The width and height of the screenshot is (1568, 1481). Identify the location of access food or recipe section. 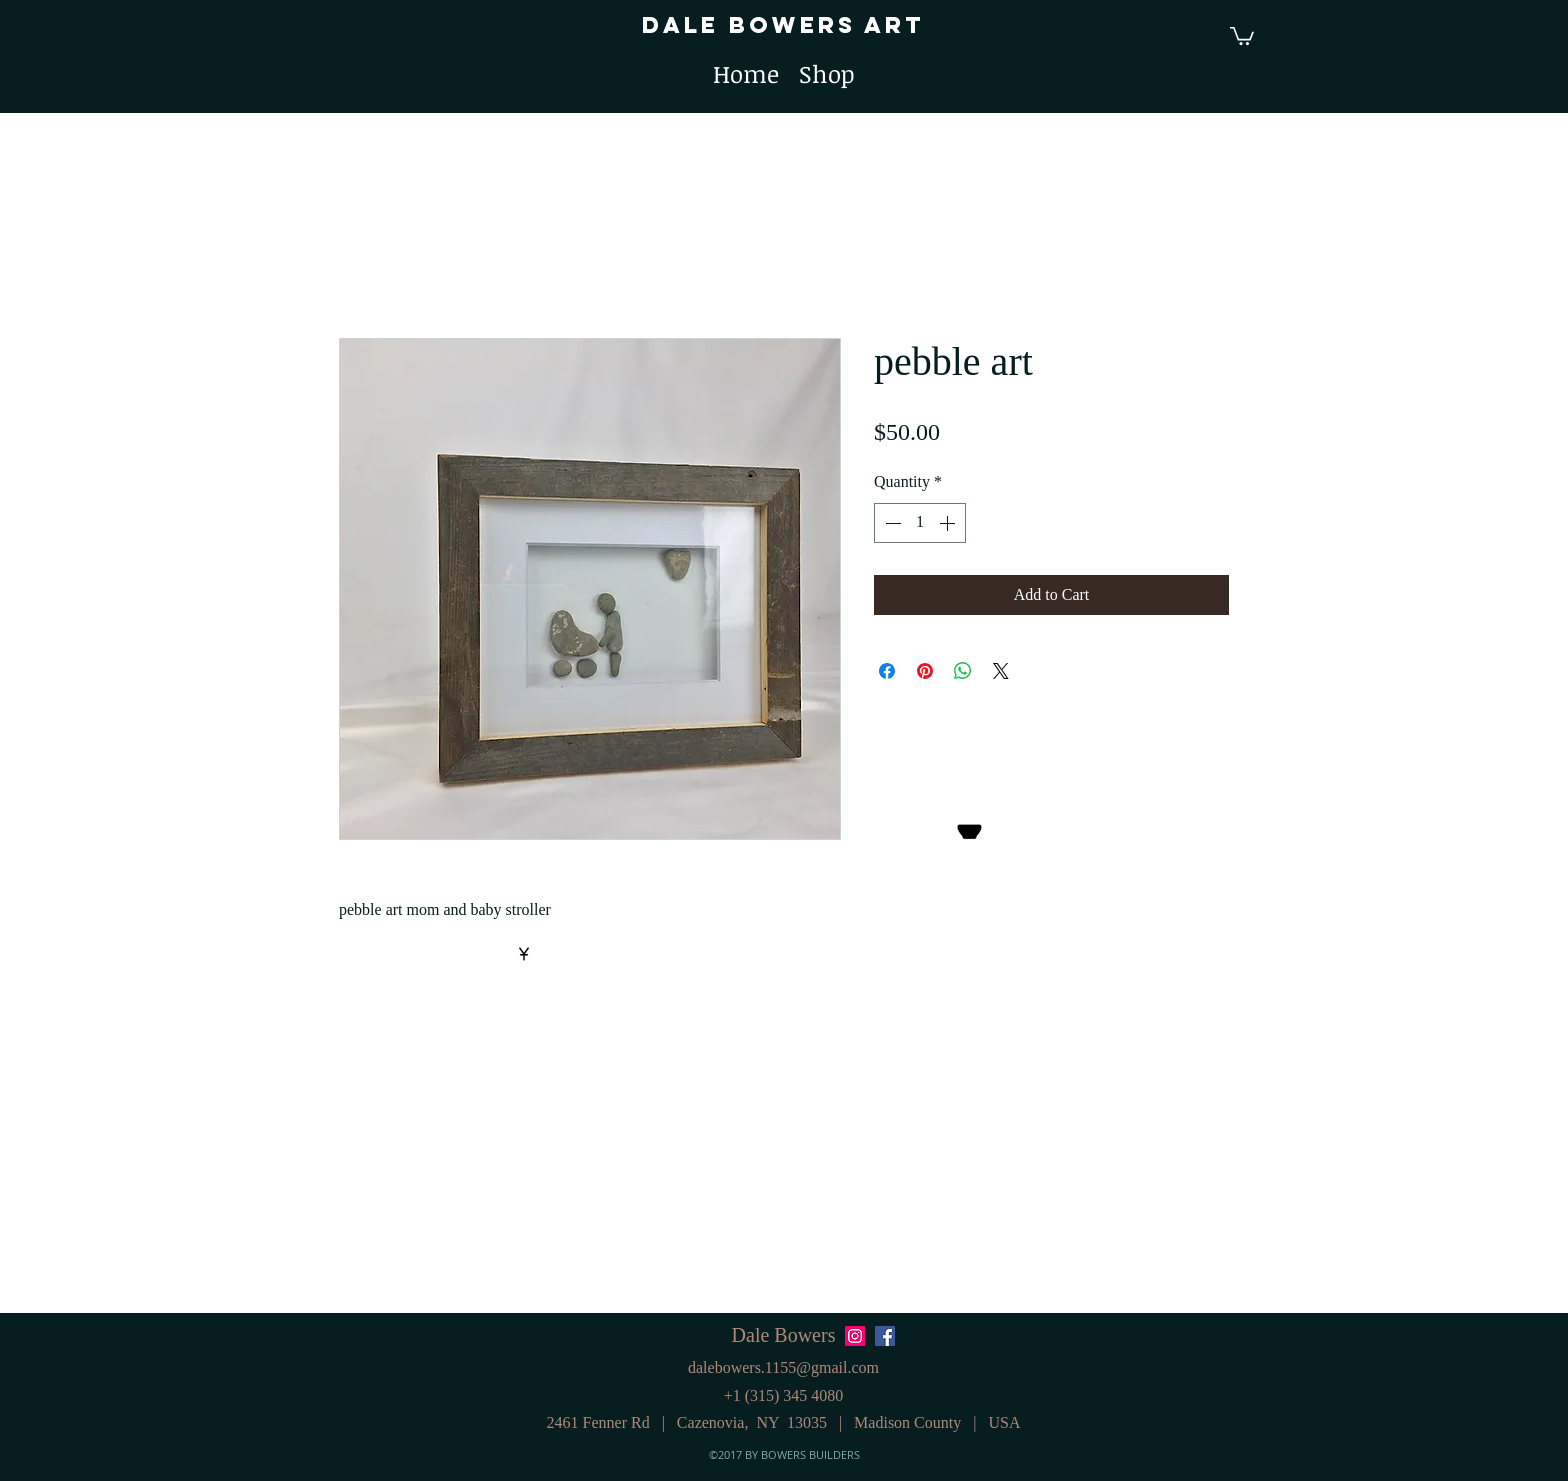
(969, 830).